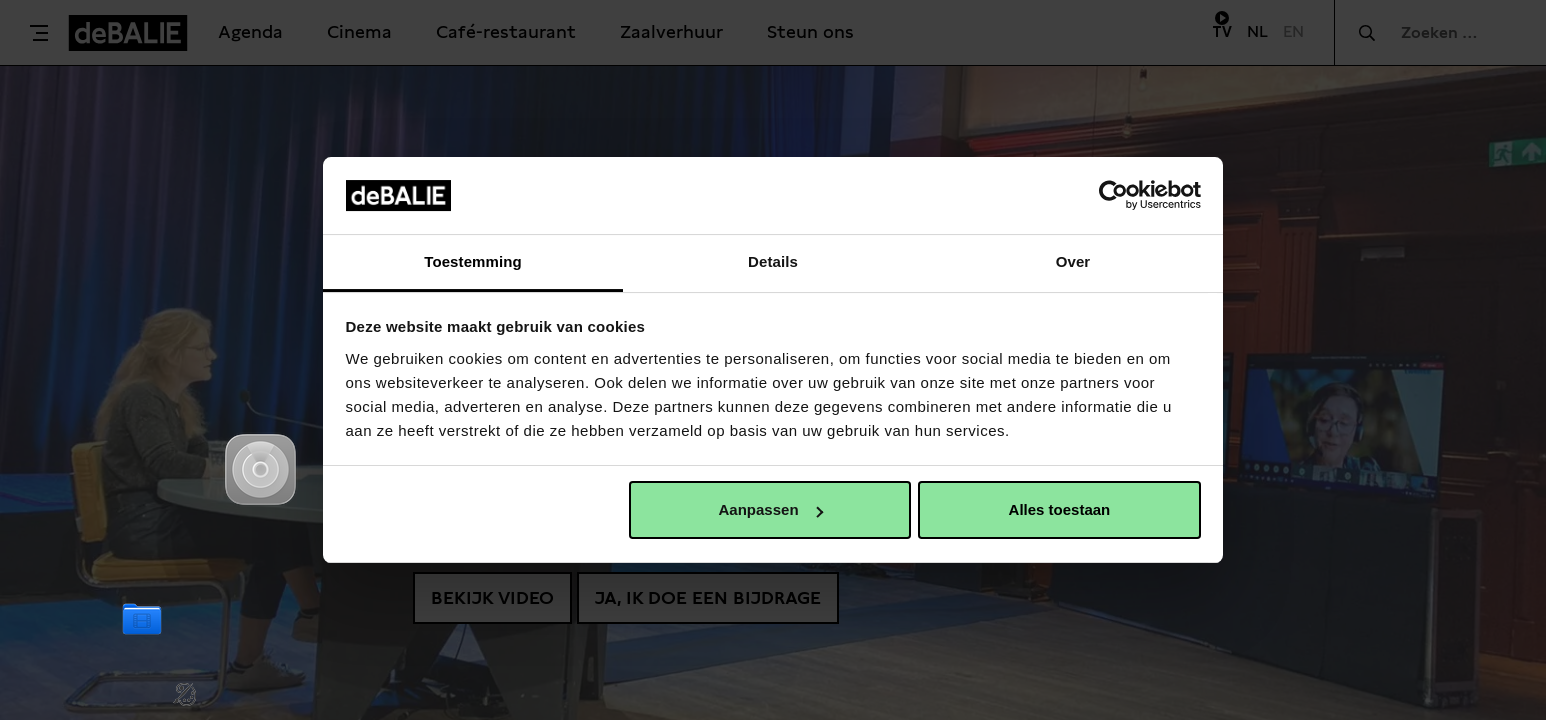  What do you see at coordinates (184, 694) in the screenshot?
I see `open graphics or drawing applications` at bounding box center [184, 694].